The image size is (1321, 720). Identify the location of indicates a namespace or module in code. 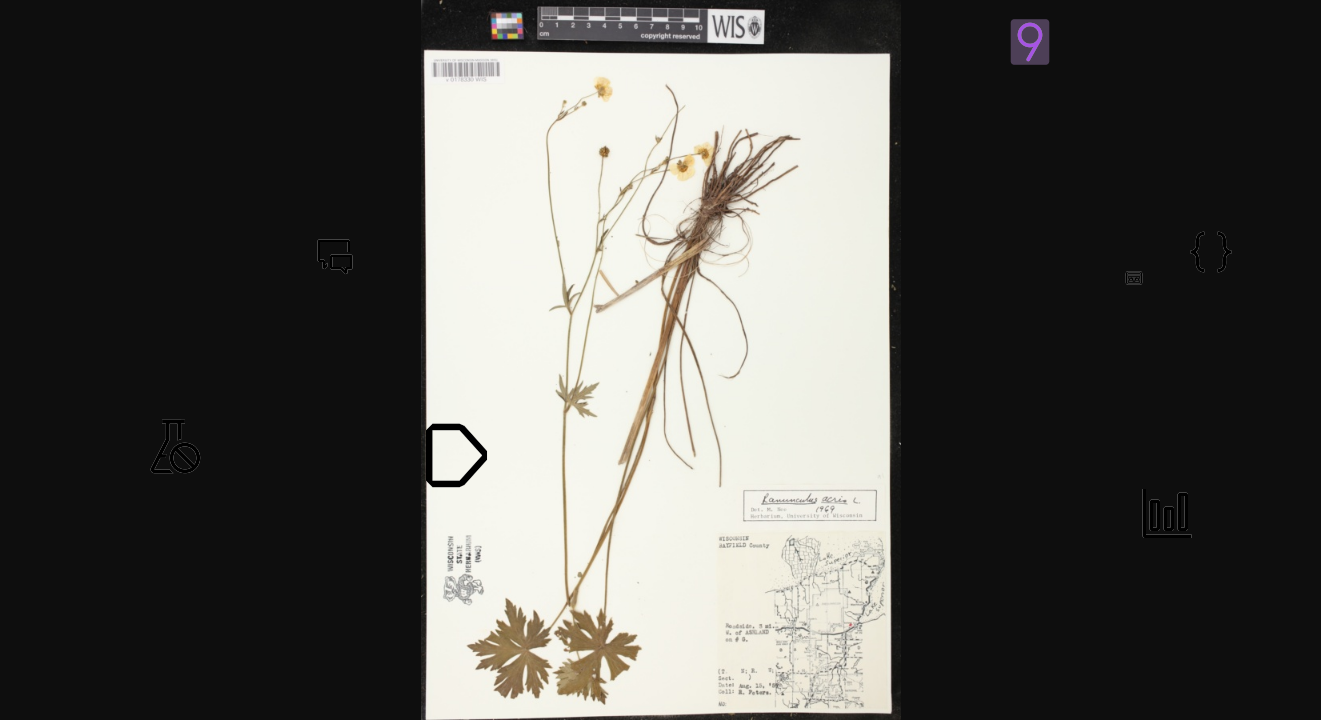
(1211, 252).